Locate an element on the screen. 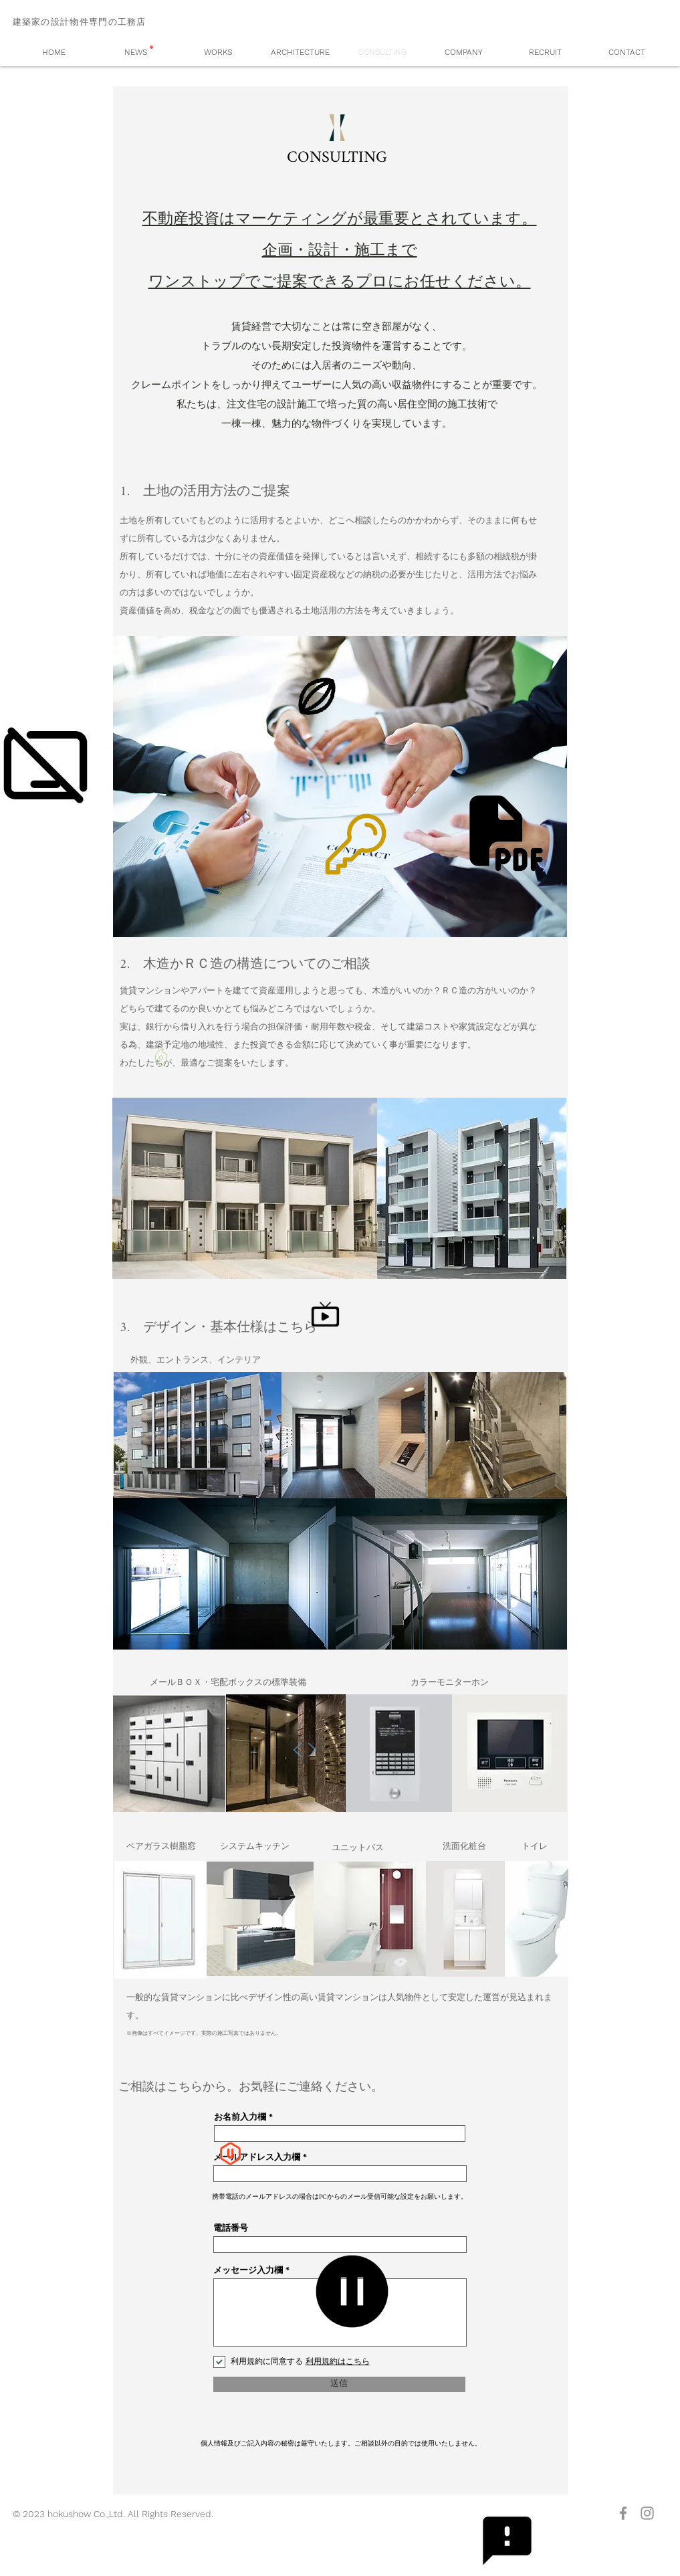  view or open a PDF document is located at coordinates (505, 831).